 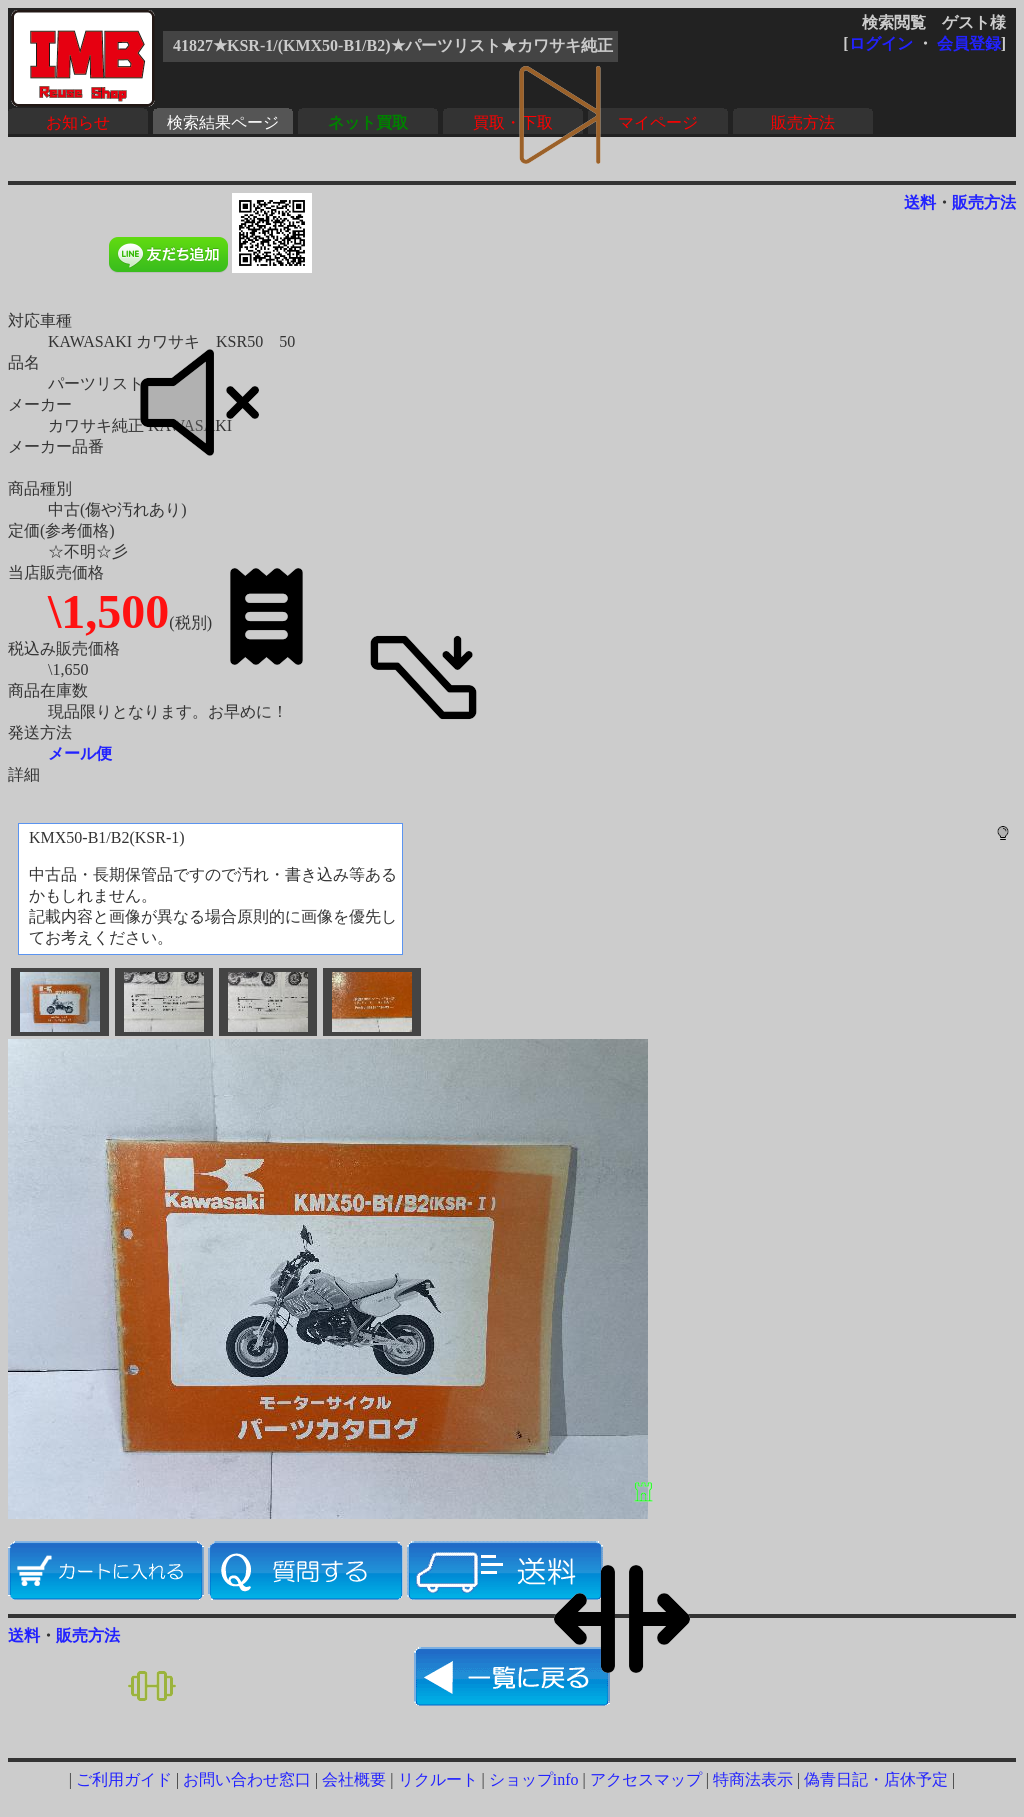 I want to click on navigate to escalator going down, so click(x=423, y=677).